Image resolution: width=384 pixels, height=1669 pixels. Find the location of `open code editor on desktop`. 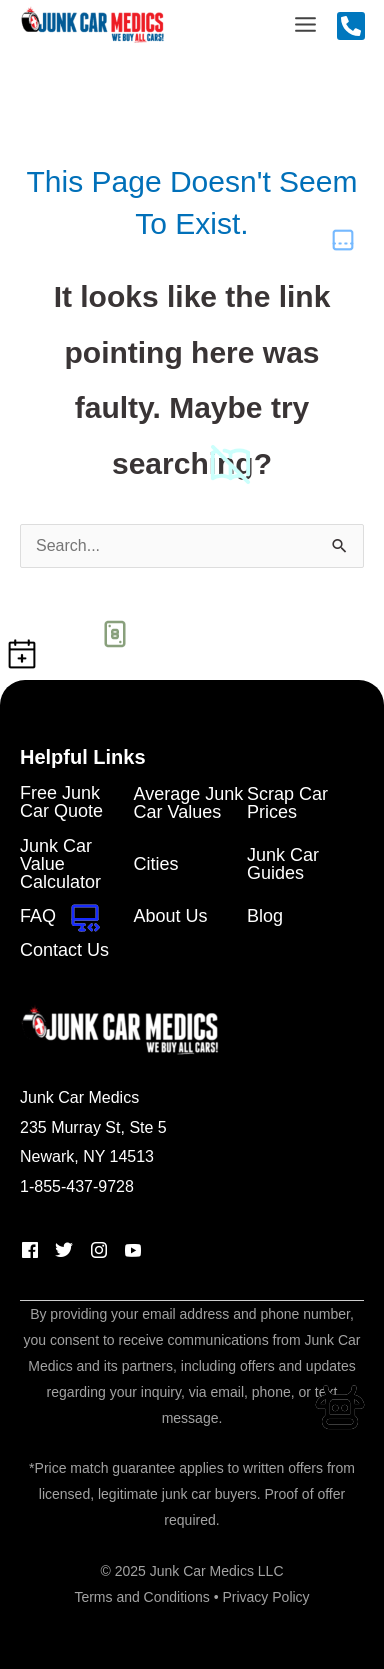

open code editor on desktop is located at coordinates (85, 918).